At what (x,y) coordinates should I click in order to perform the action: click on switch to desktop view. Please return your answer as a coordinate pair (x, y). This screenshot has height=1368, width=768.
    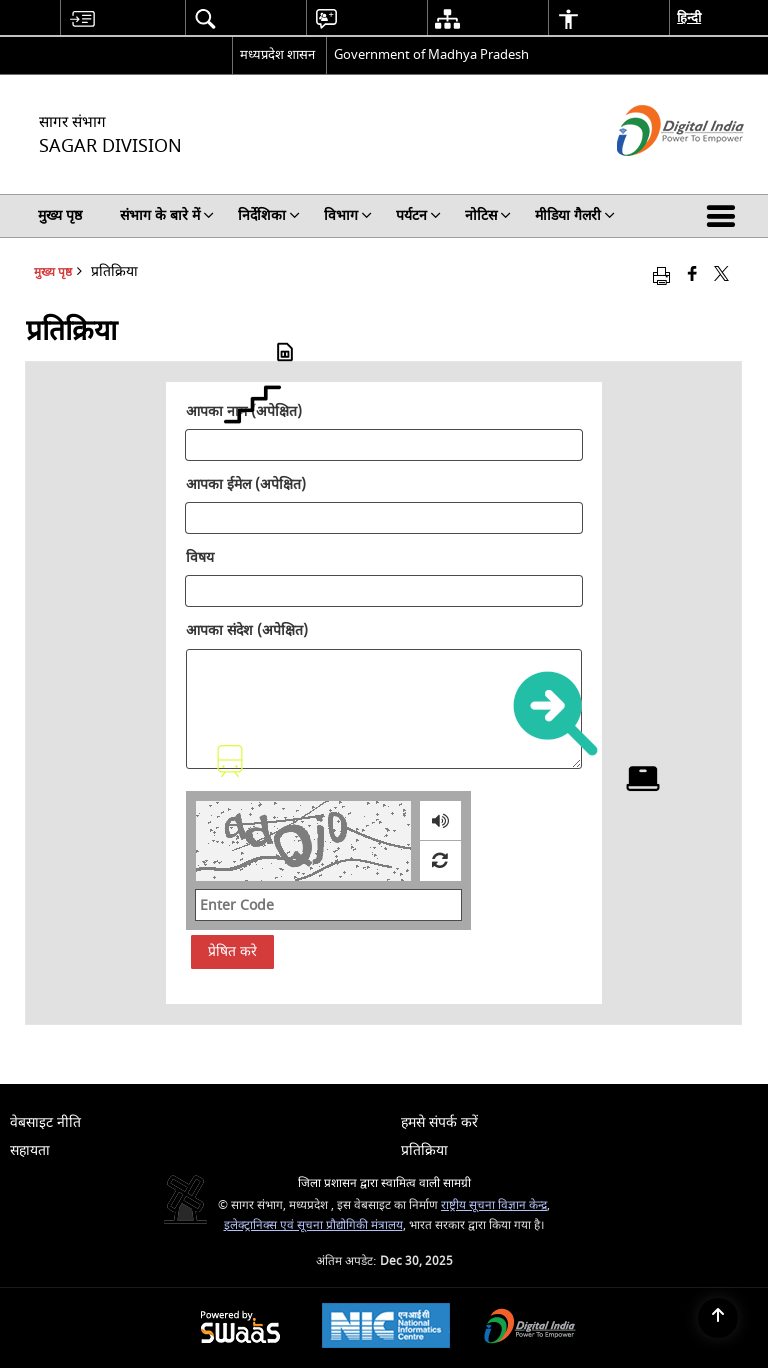
    Looking at the image, I should click on (643, 778).